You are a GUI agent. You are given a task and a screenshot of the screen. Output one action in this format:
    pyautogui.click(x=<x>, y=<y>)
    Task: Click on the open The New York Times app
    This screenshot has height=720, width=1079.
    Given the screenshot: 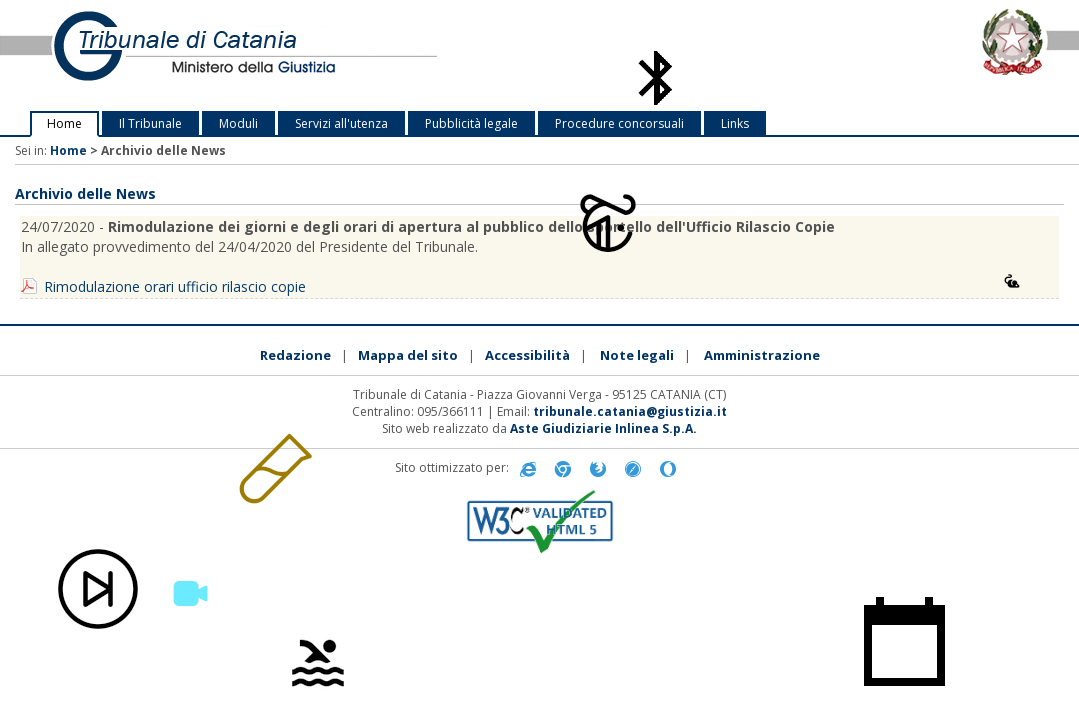 What is the action you would take?
    pyautogui.click(x=608, y=222)
    